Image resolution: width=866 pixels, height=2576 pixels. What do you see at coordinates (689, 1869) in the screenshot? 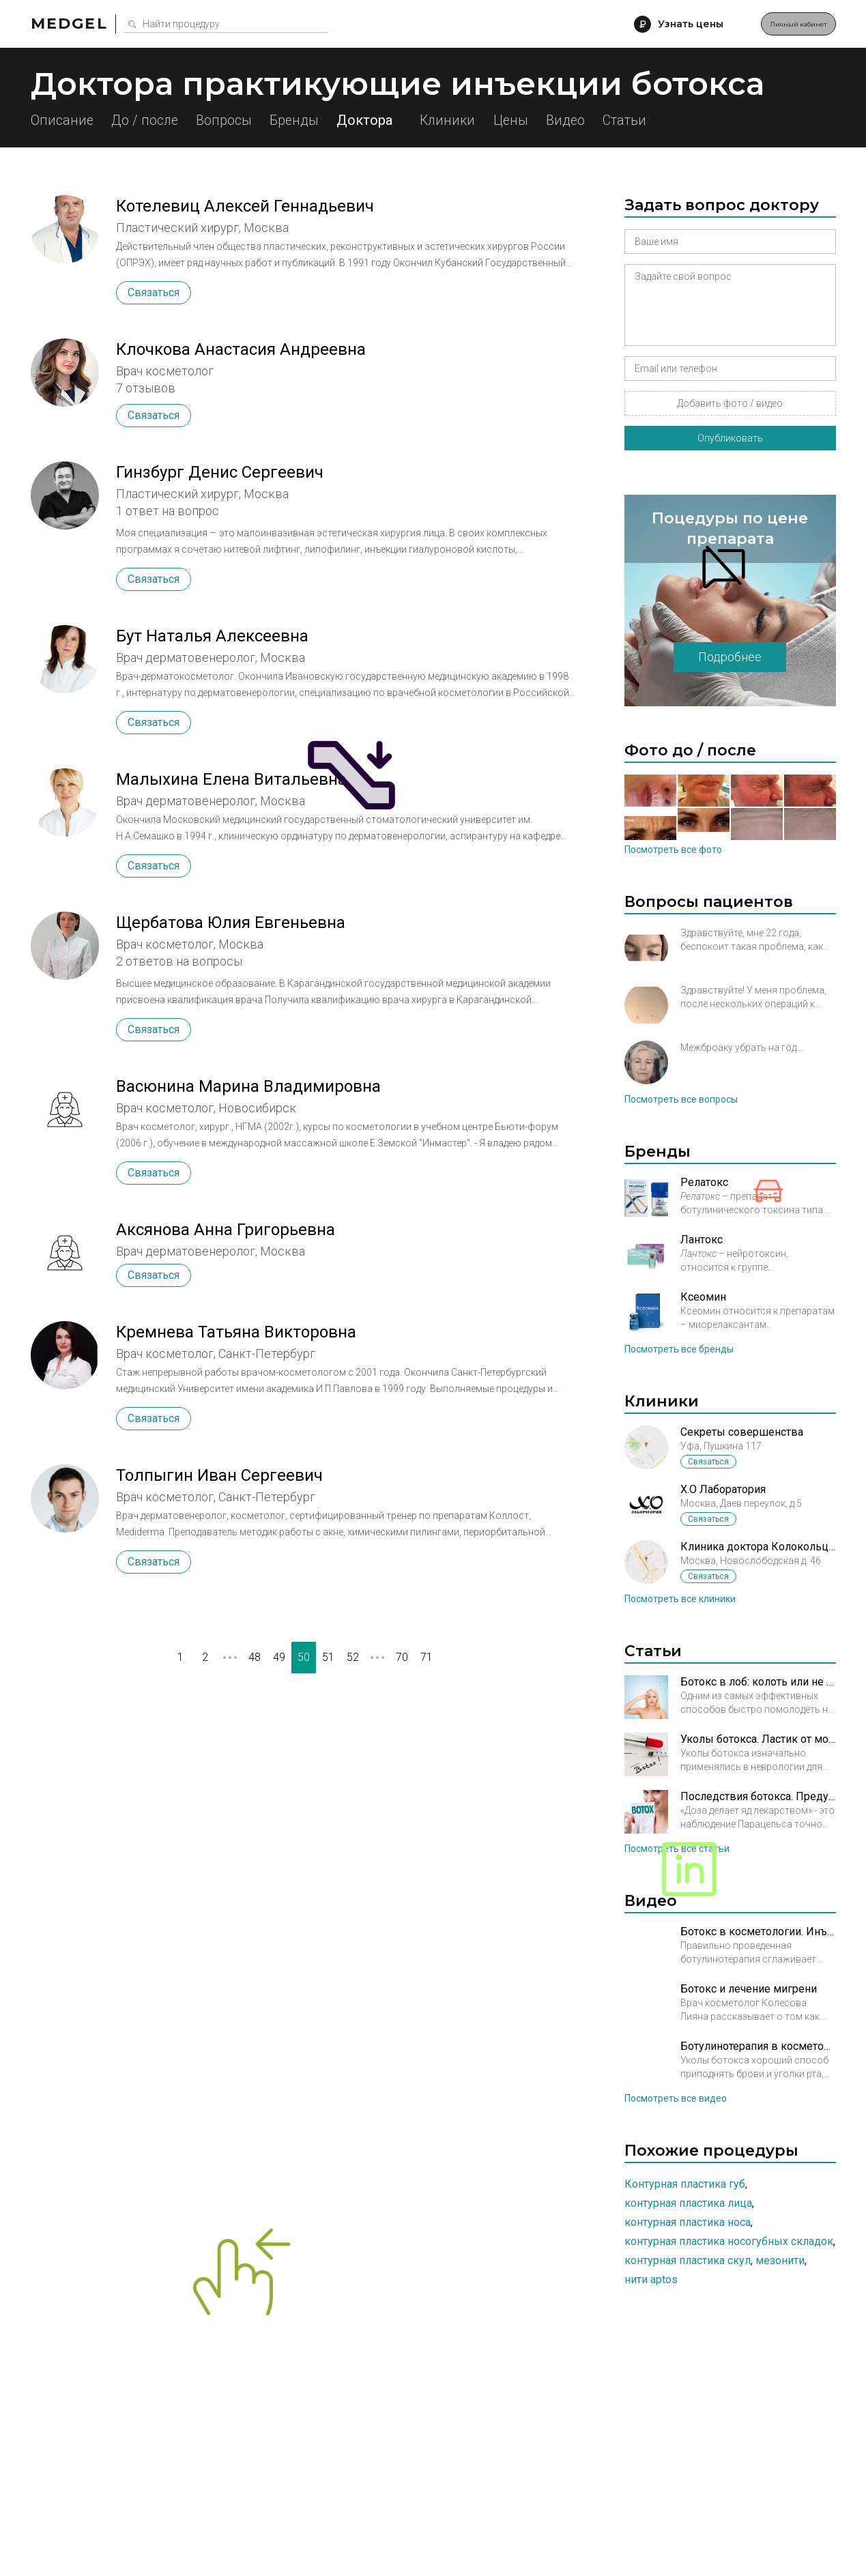
I see `open LinkedIn profile or page` at bounding box center [689, 1869].